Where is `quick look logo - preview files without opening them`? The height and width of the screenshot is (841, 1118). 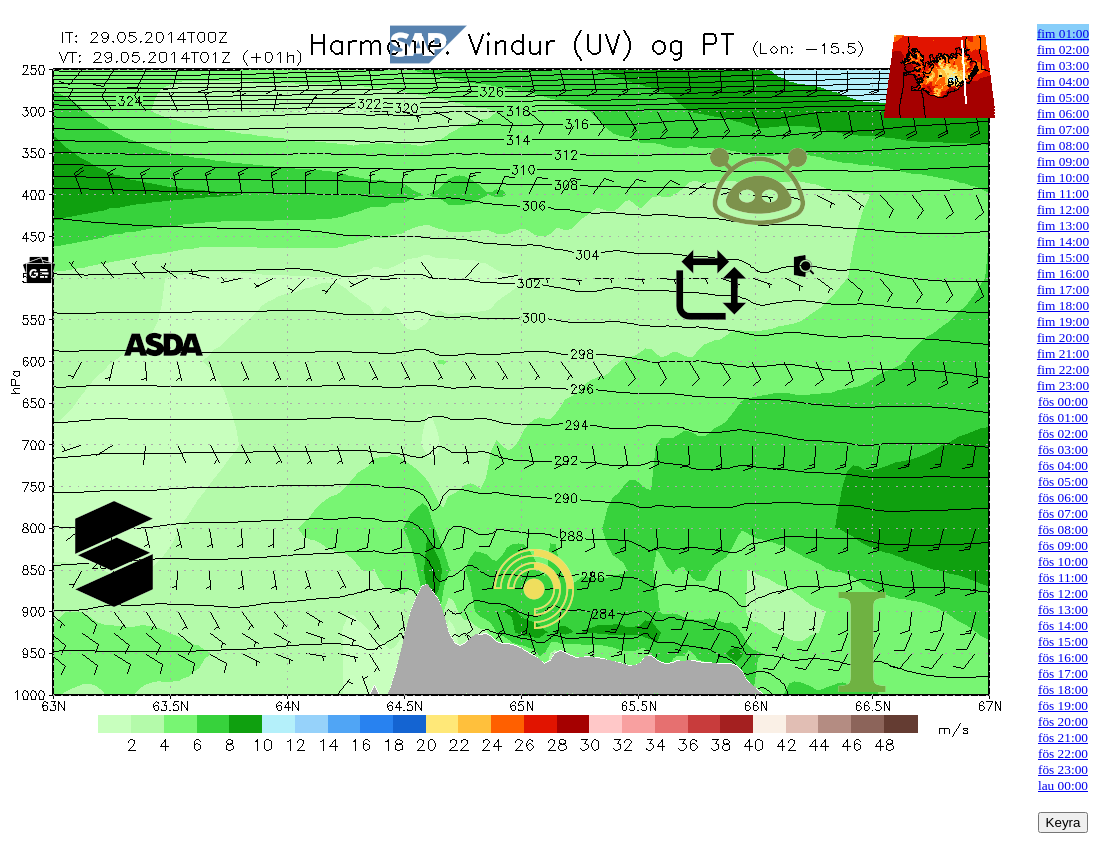
quick look logo - preview files without opening them is located at coordinates (804, 266).